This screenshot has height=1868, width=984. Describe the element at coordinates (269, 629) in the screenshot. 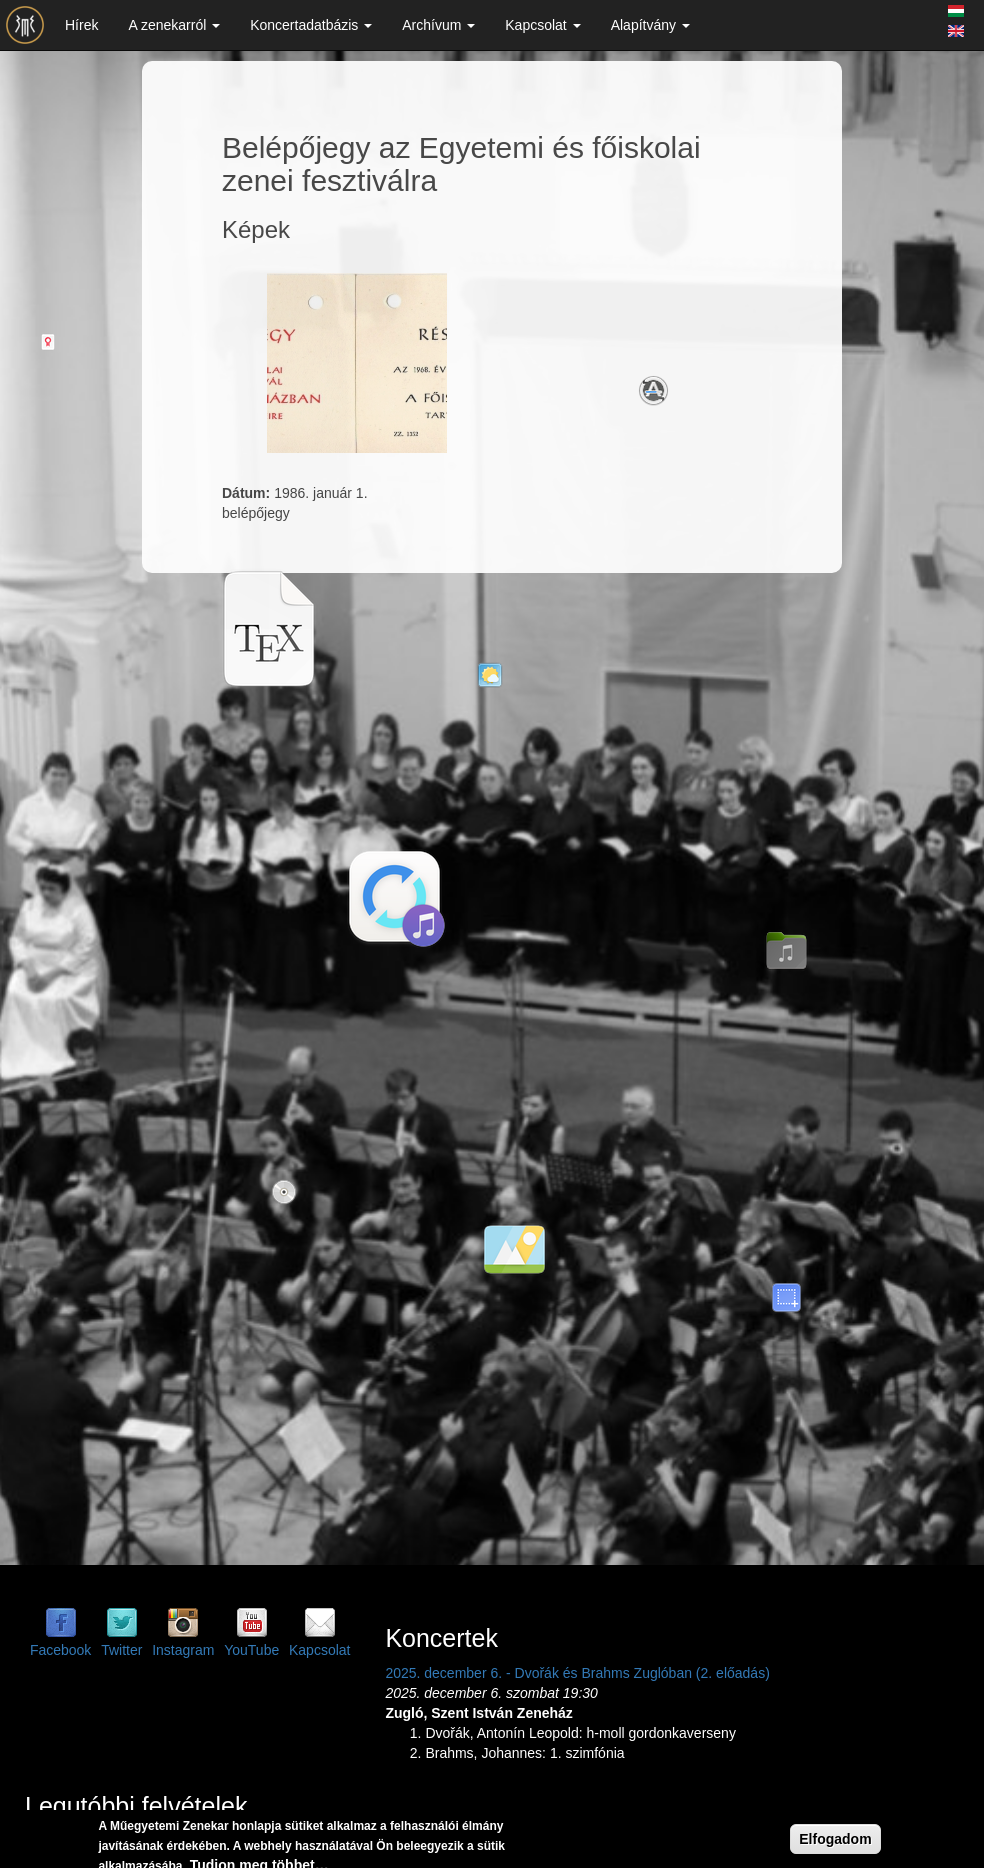

I see `a LaTeX or TeX document file` at that location.